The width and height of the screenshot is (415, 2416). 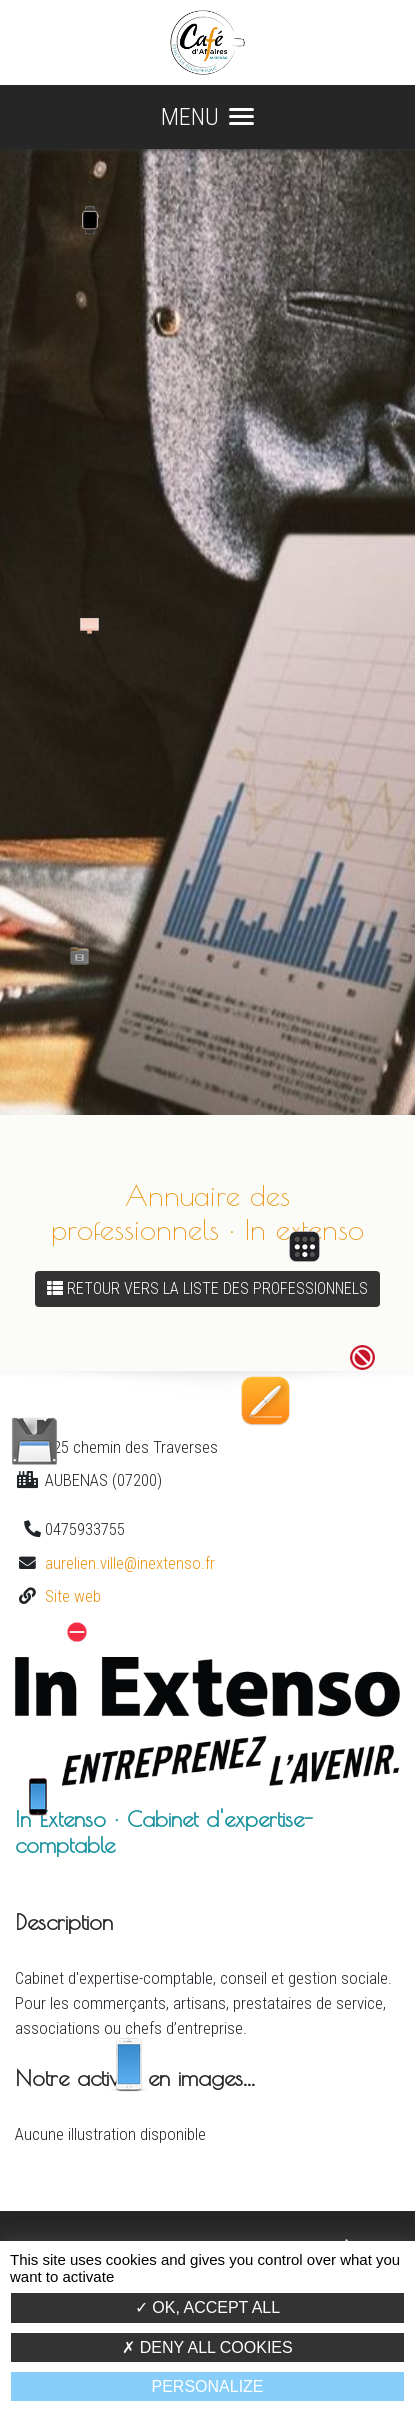 I want to click on indicates an error has occurred, so click(x=77, y=1632).